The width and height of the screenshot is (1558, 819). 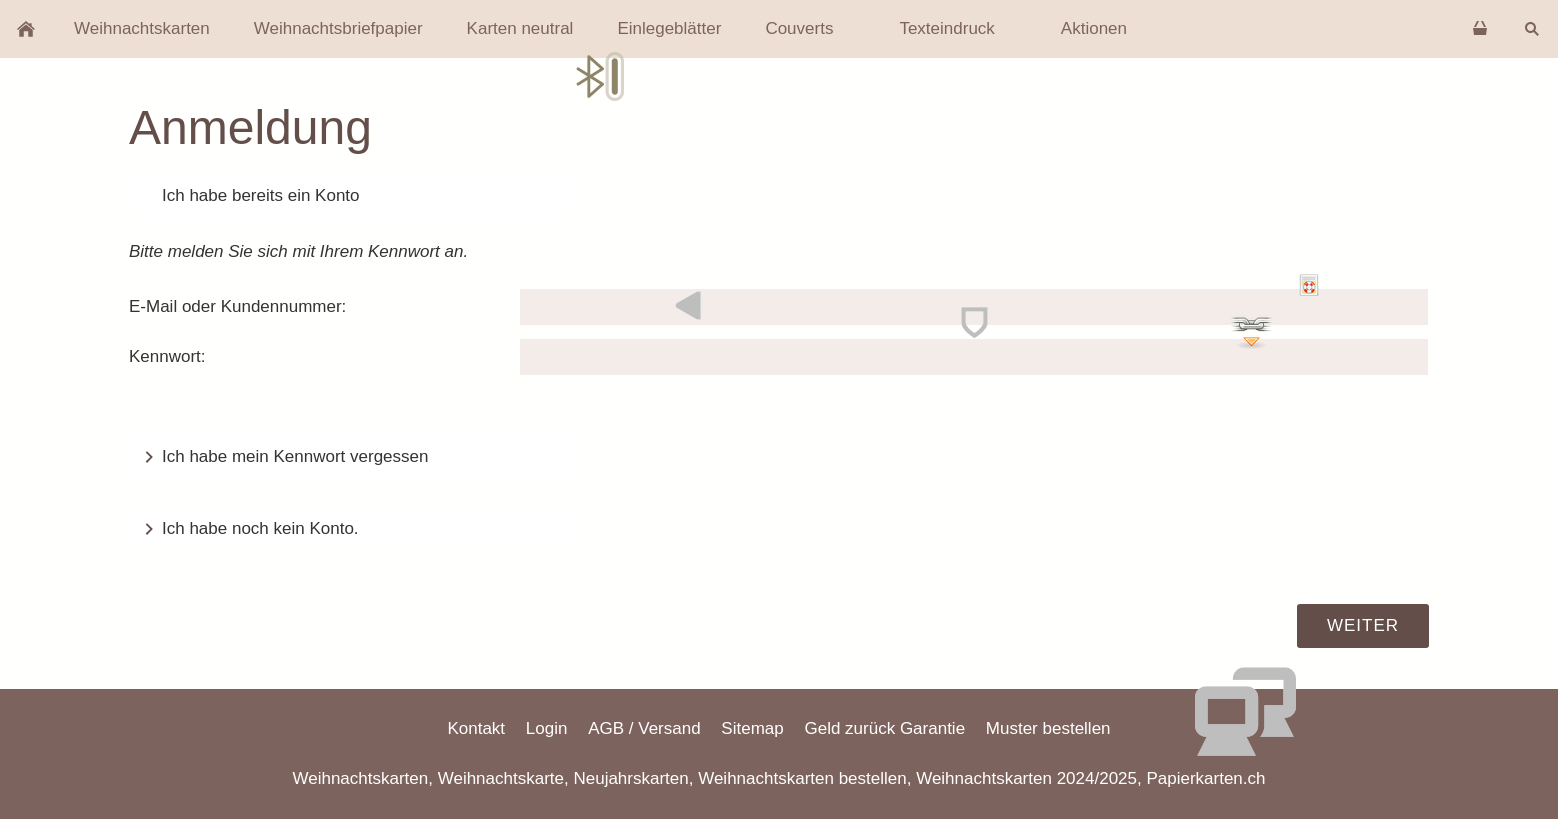 What do you see at coordinates (689, 305) in the screenshot?
I see `play media in right-to-left interface` at bounding box center [689, 305].